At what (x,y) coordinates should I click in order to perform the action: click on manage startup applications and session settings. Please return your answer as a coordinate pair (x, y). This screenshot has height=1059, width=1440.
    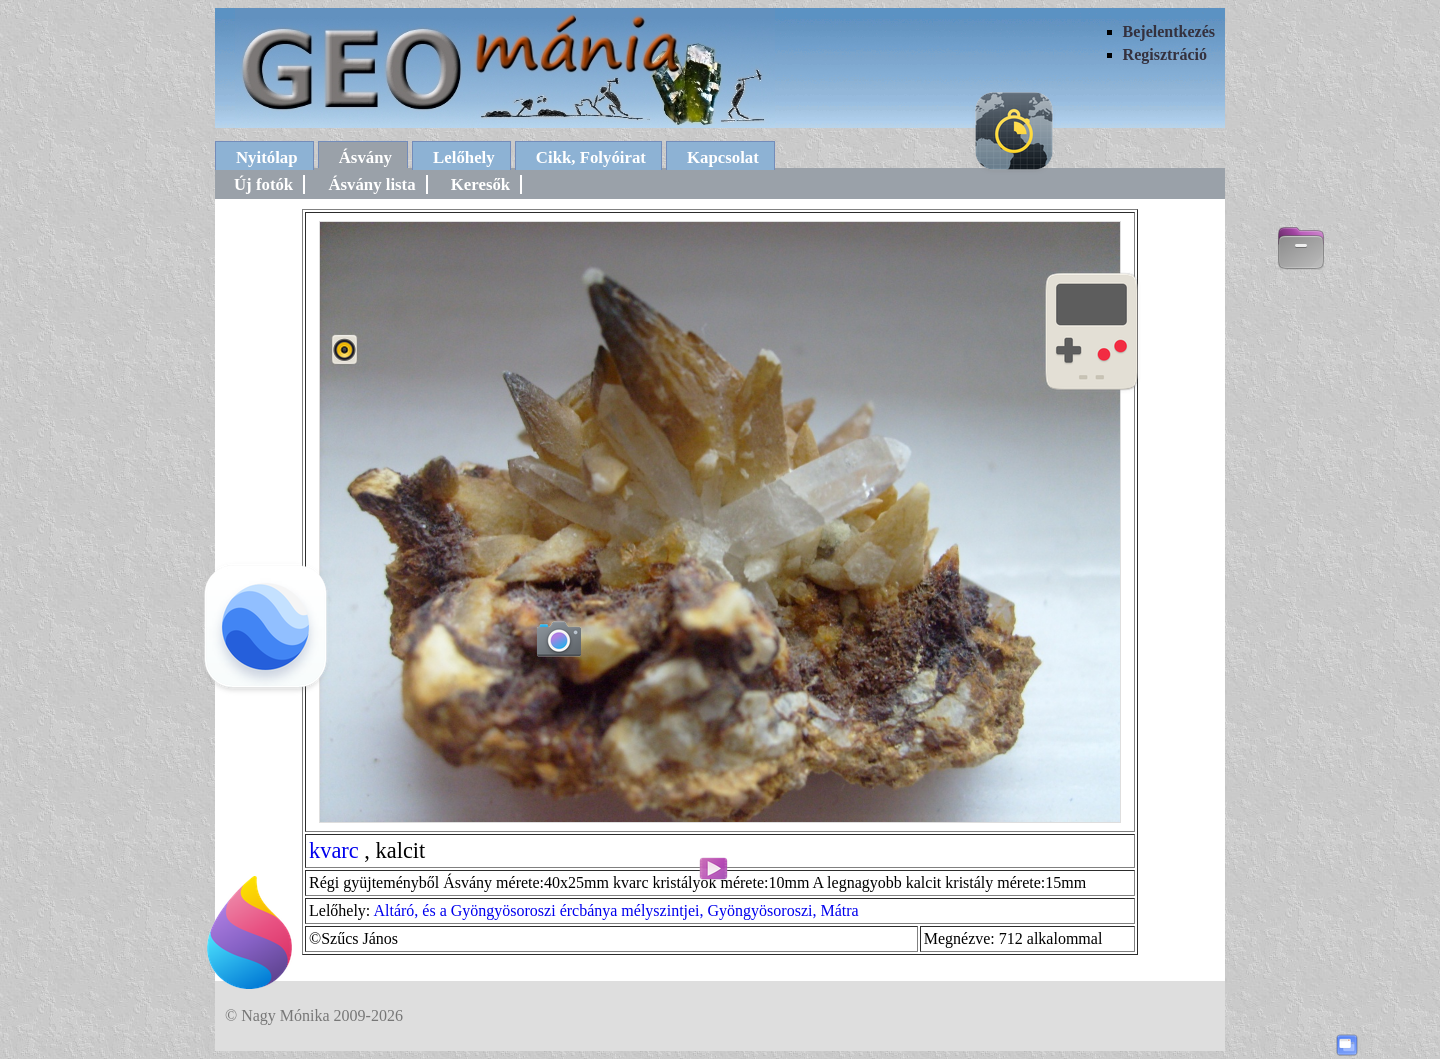
    Looking at the image, I should click on (1347, 1045).